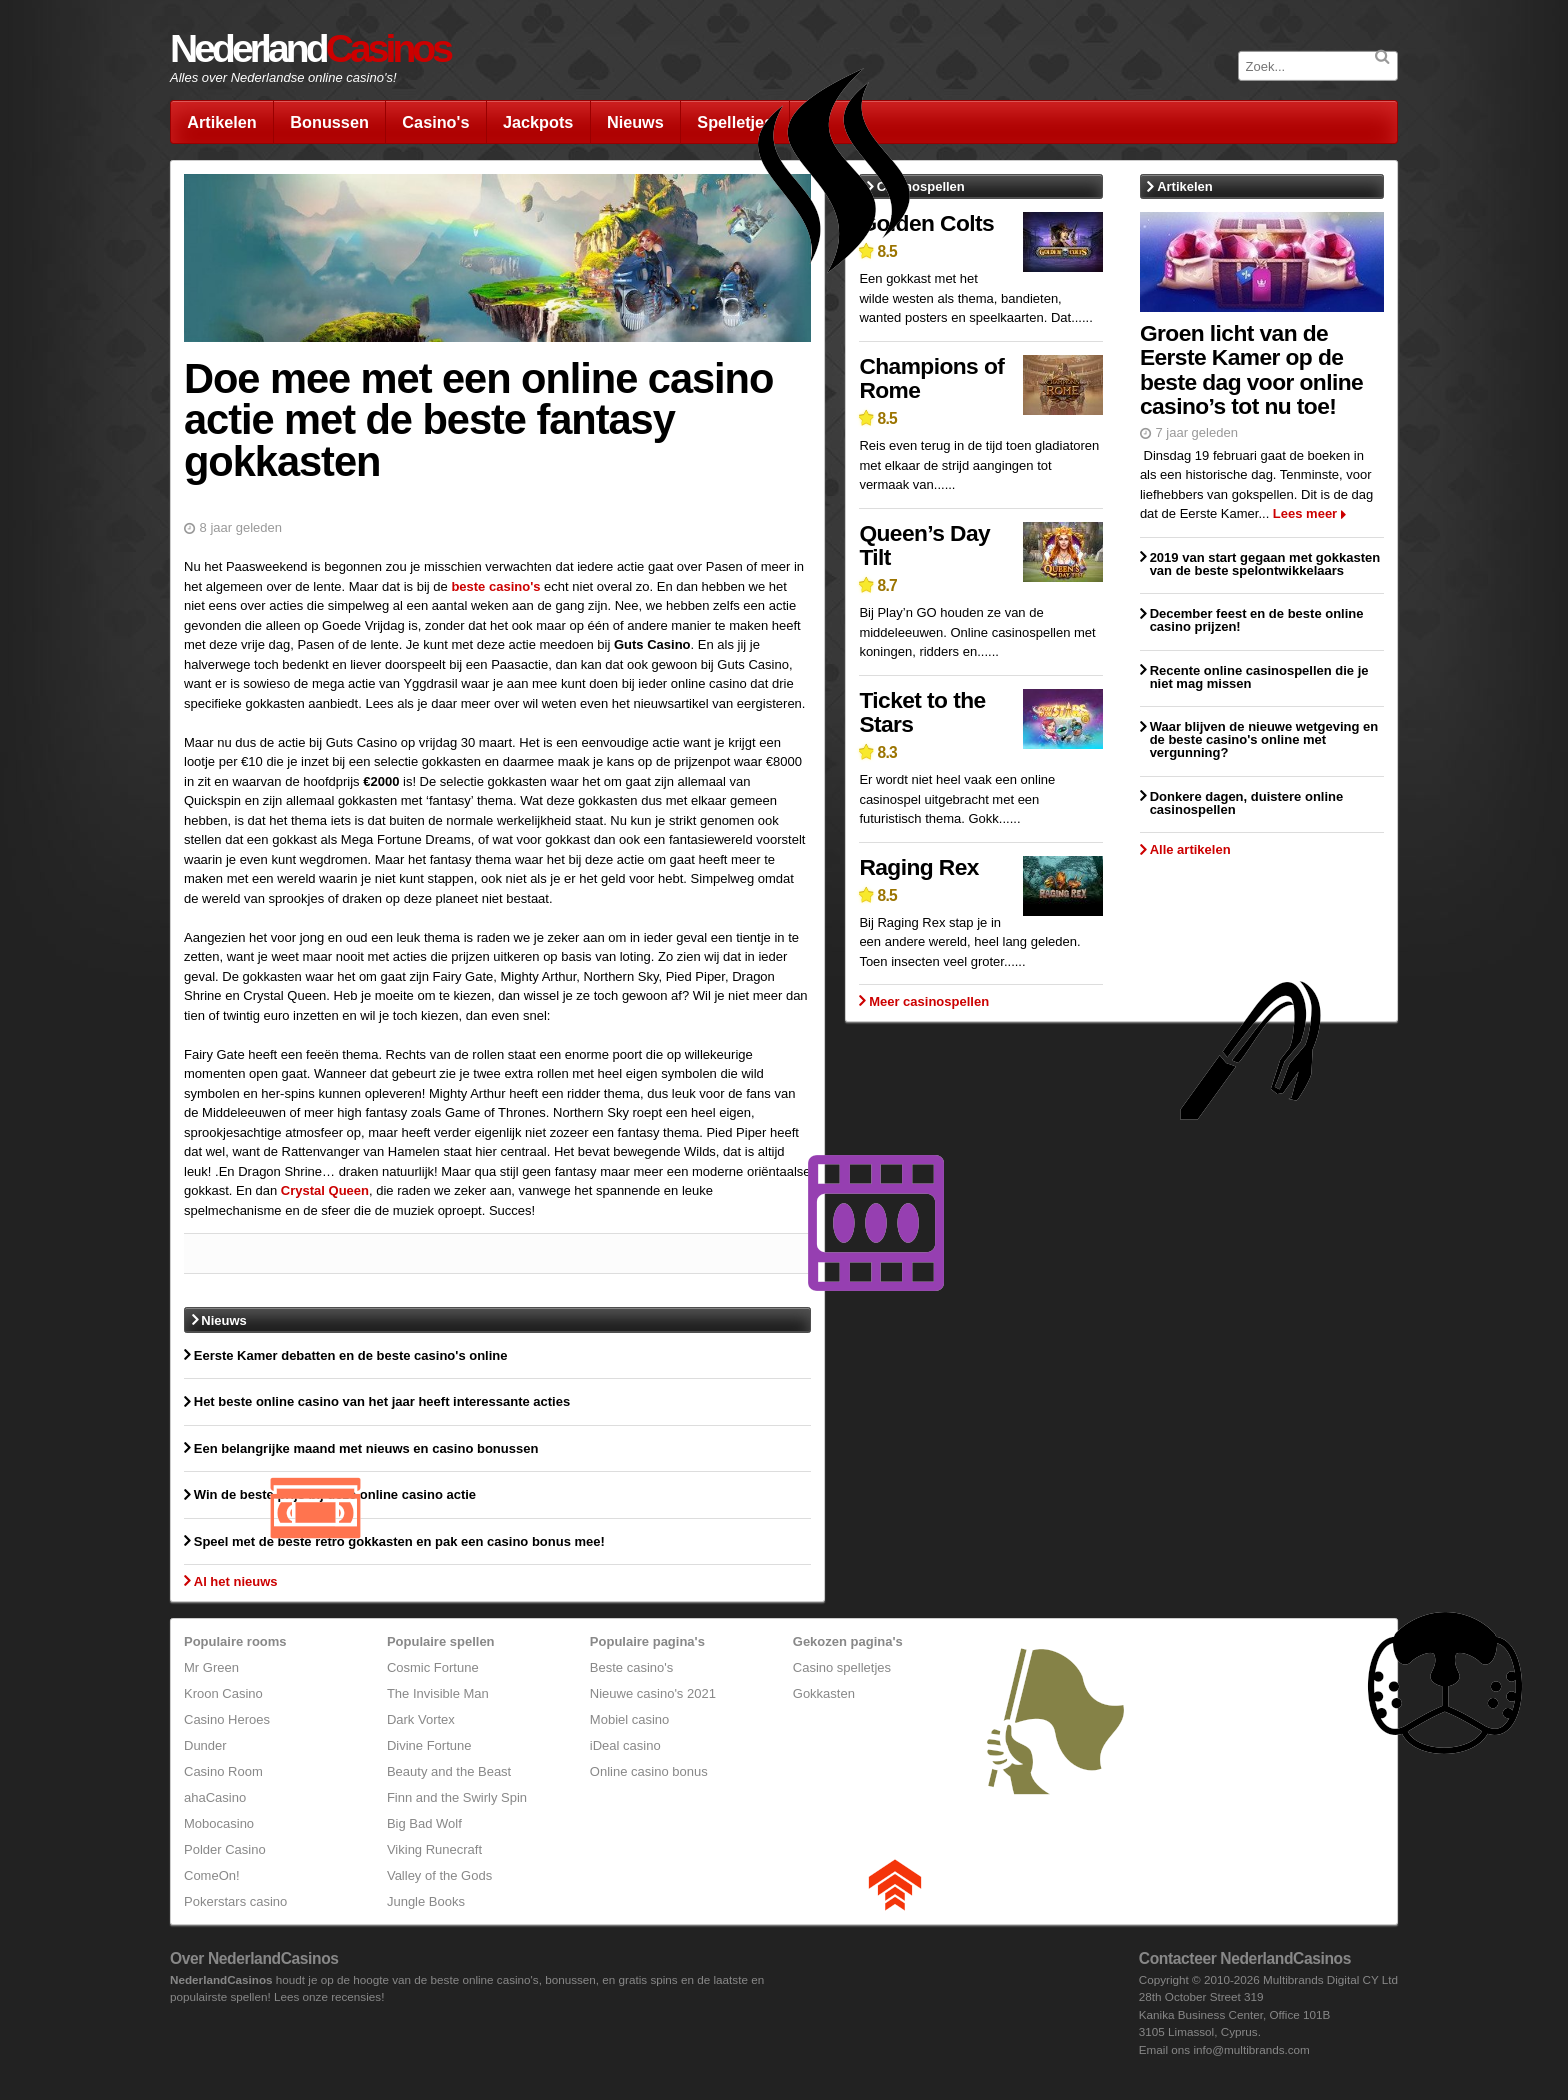  What do you see at coordinates (876, 1223) in the screenshot?
I see `view video or film content` at bounding box center [876, 1223].